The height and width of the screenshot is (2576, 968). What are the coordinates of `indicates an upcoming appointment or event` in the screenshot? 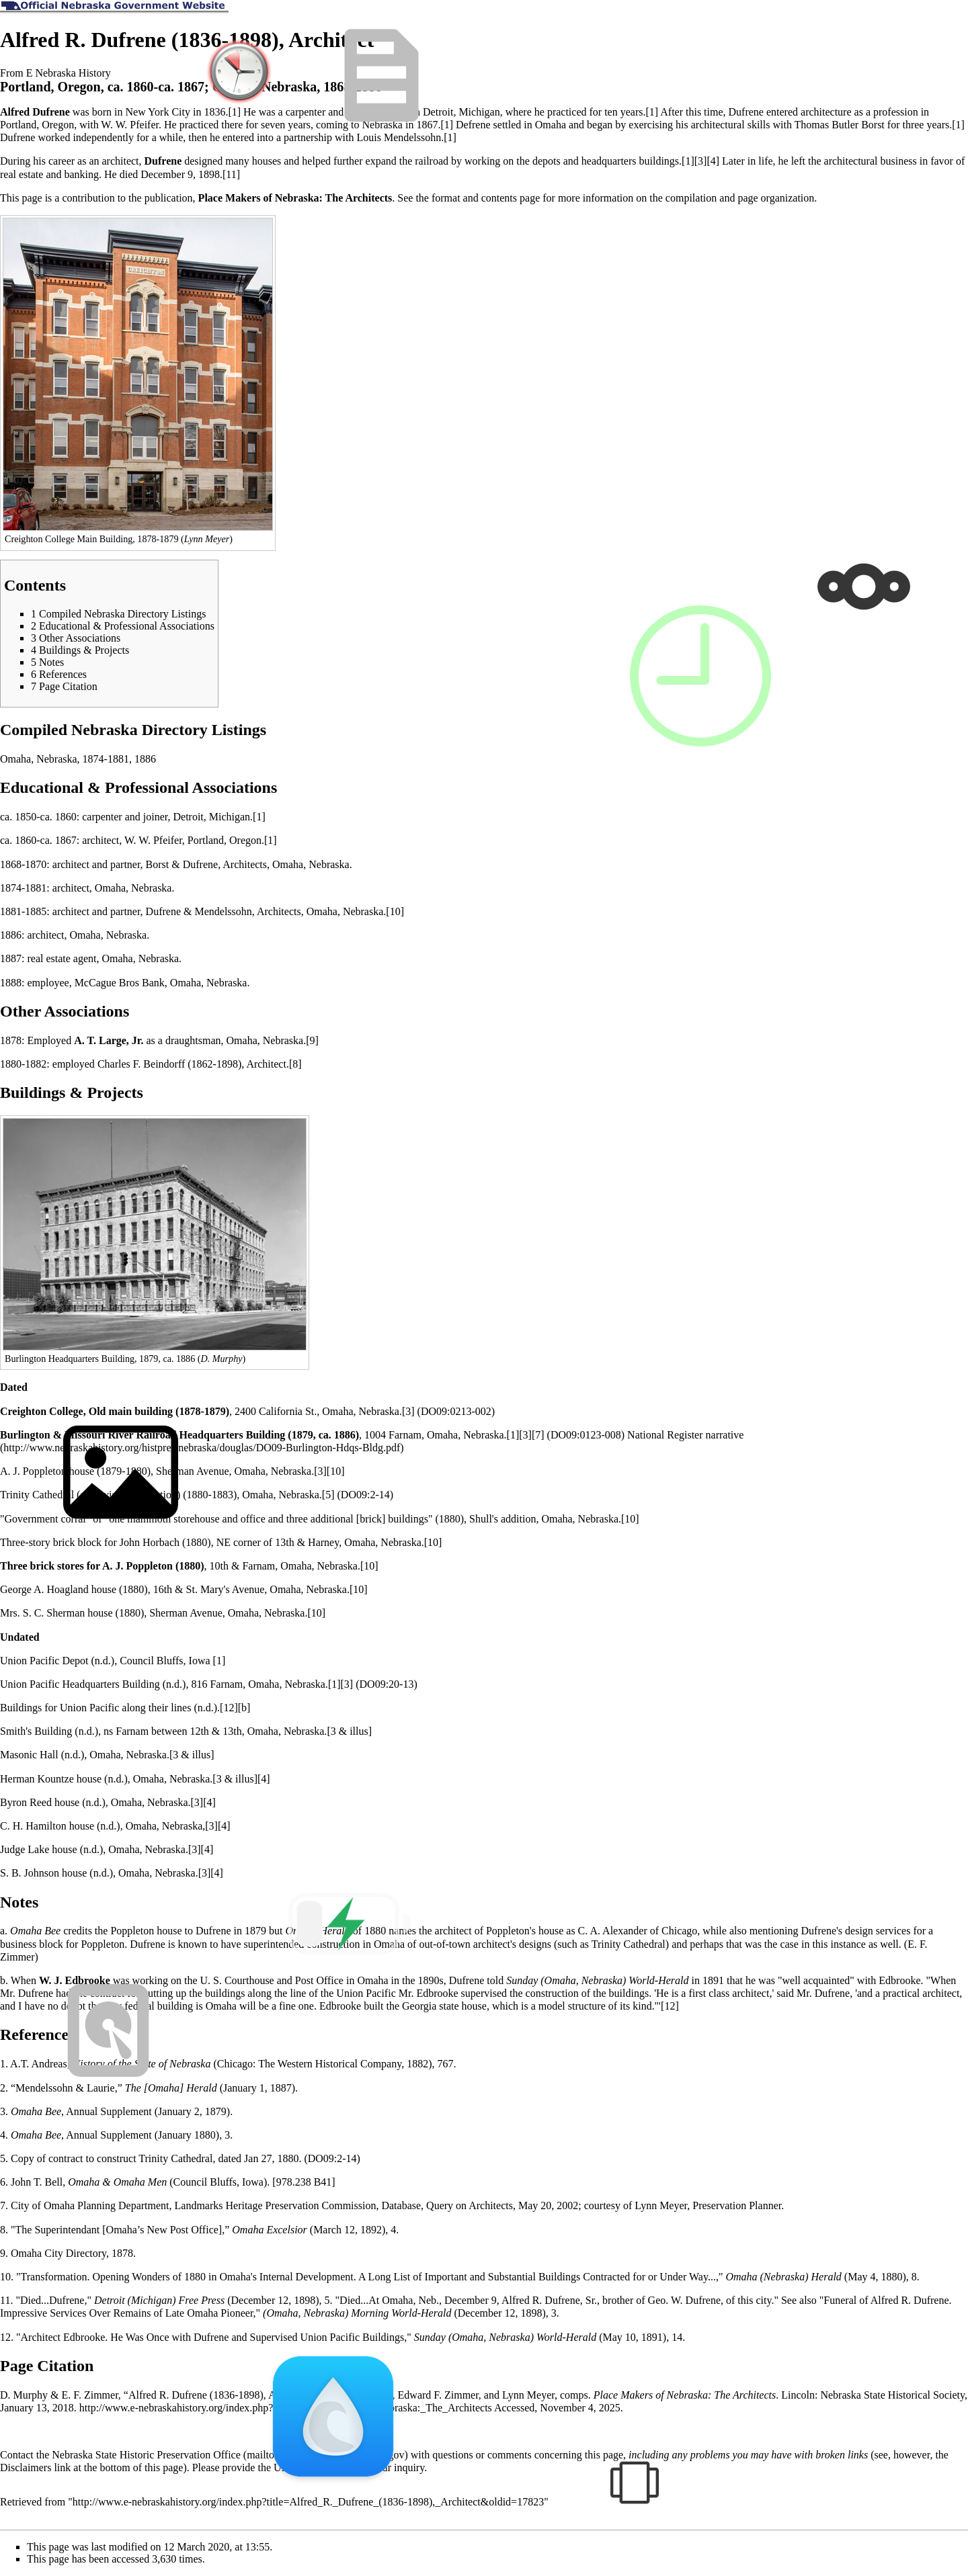 It's located at (240, 71).